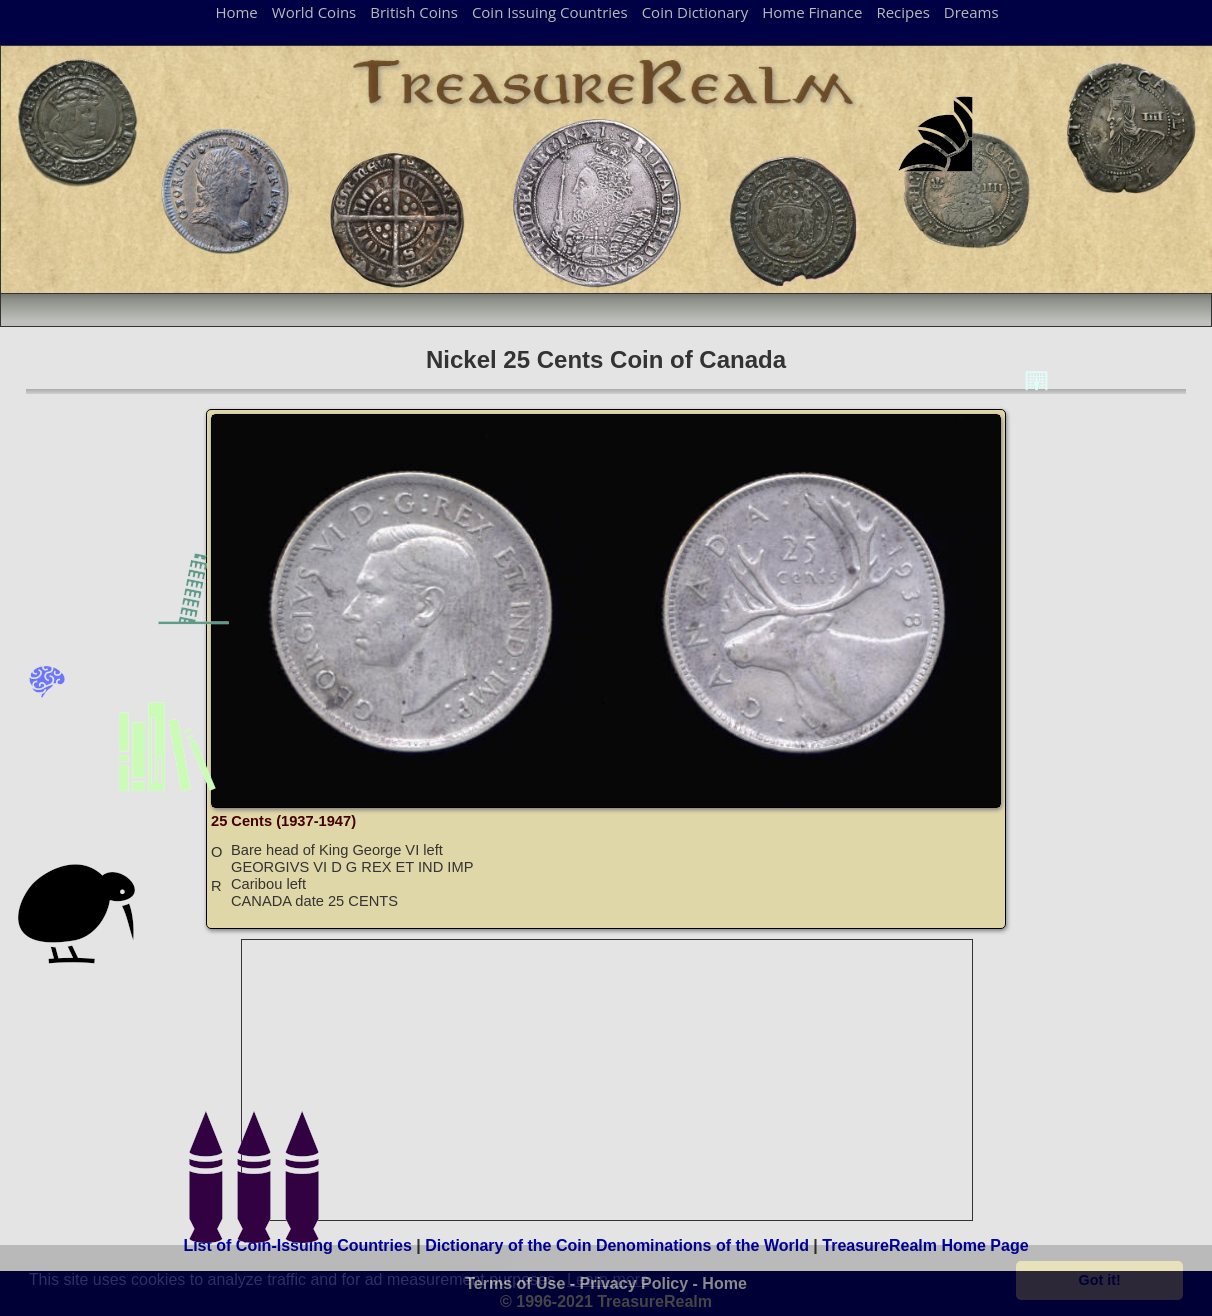  Describe the element at coordinates (193, 588) in the screenshot. I see `view Italian landmarks or attractions` at that location.